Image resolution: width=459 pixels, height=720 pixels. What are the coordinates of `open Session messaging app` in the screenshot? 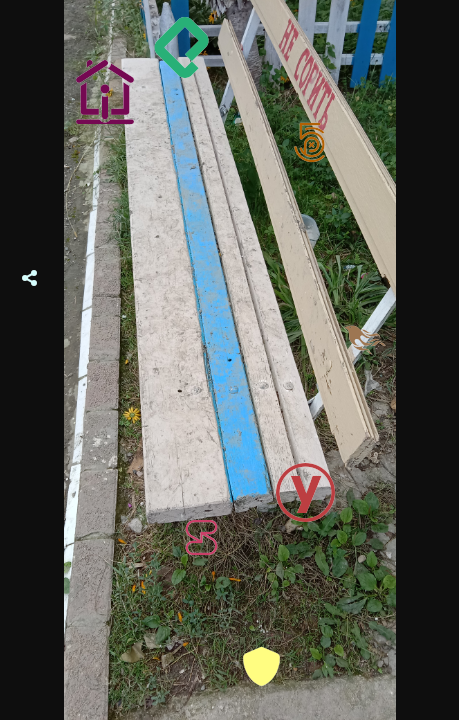 It's located at (201, 537).